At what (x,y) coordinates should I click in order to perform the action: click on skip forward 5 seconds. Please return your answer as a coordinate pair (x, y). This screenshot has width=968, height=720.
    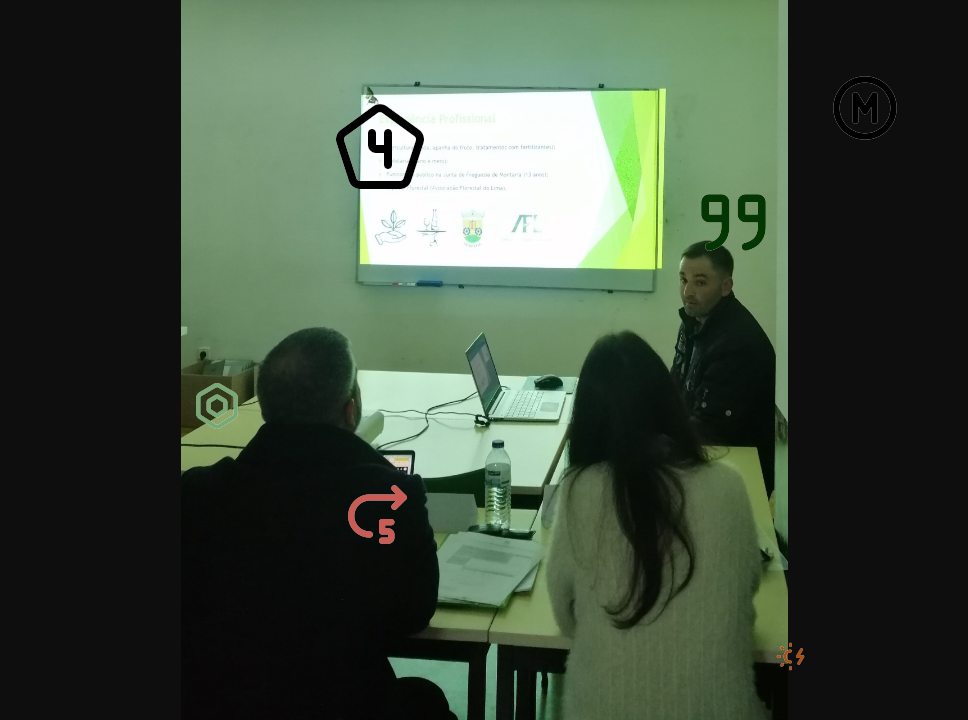
    Looking at the image, I should click on (379, 516).